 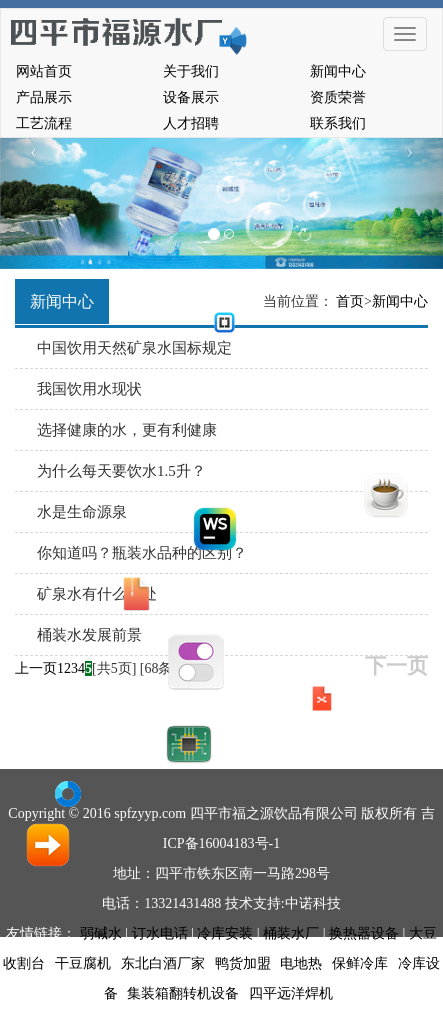 What do you see at coordinates (48, 845) in the screenshot?
I see `log out of the current account or session` at bounding box center [48, 845].